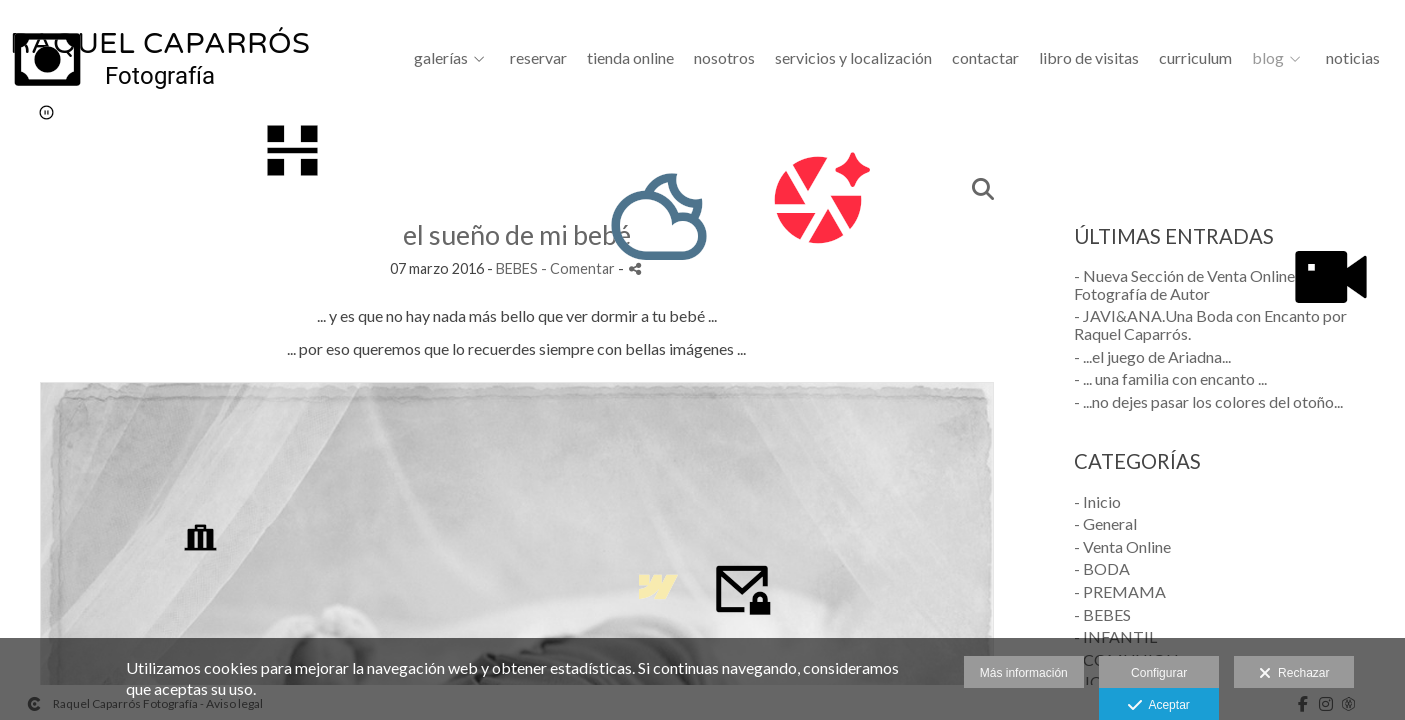 This screenshot has height=720, width=1405. I want to click on access AI-powered camera features, so click(818, 200).